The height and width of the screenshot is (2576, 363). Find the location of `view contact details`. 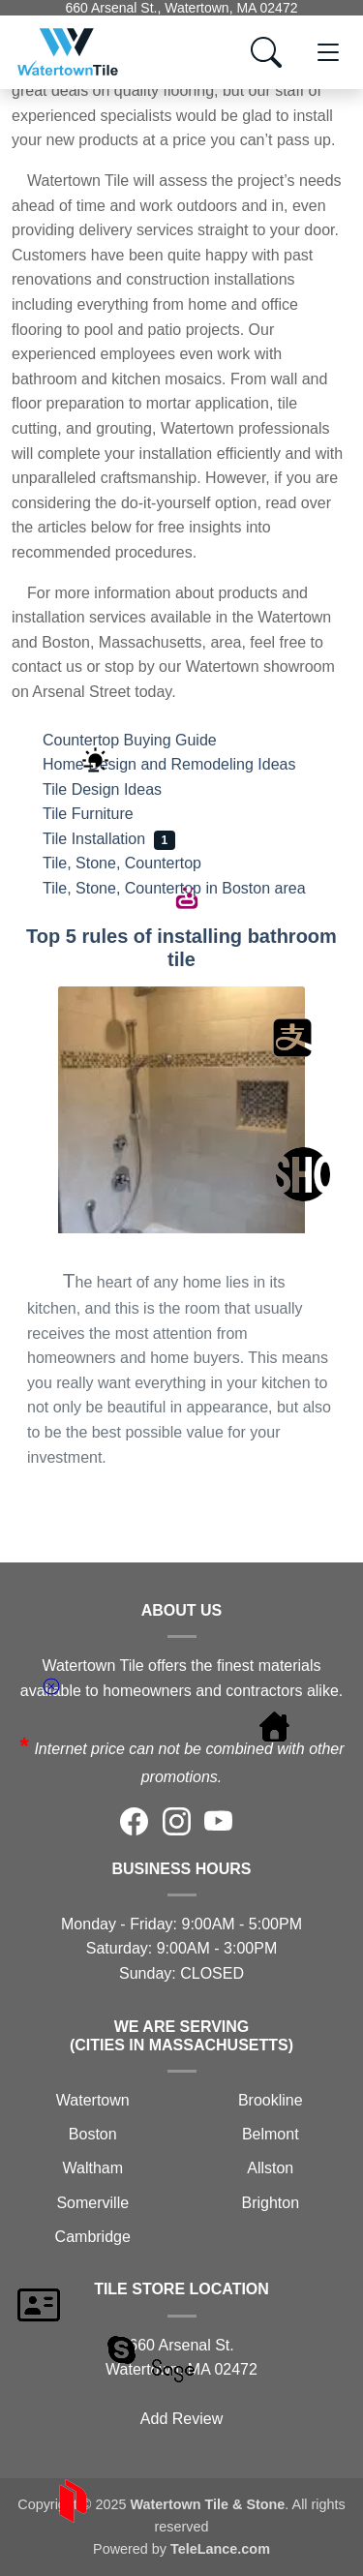

view contact details is located at coordinates (39, 2305).